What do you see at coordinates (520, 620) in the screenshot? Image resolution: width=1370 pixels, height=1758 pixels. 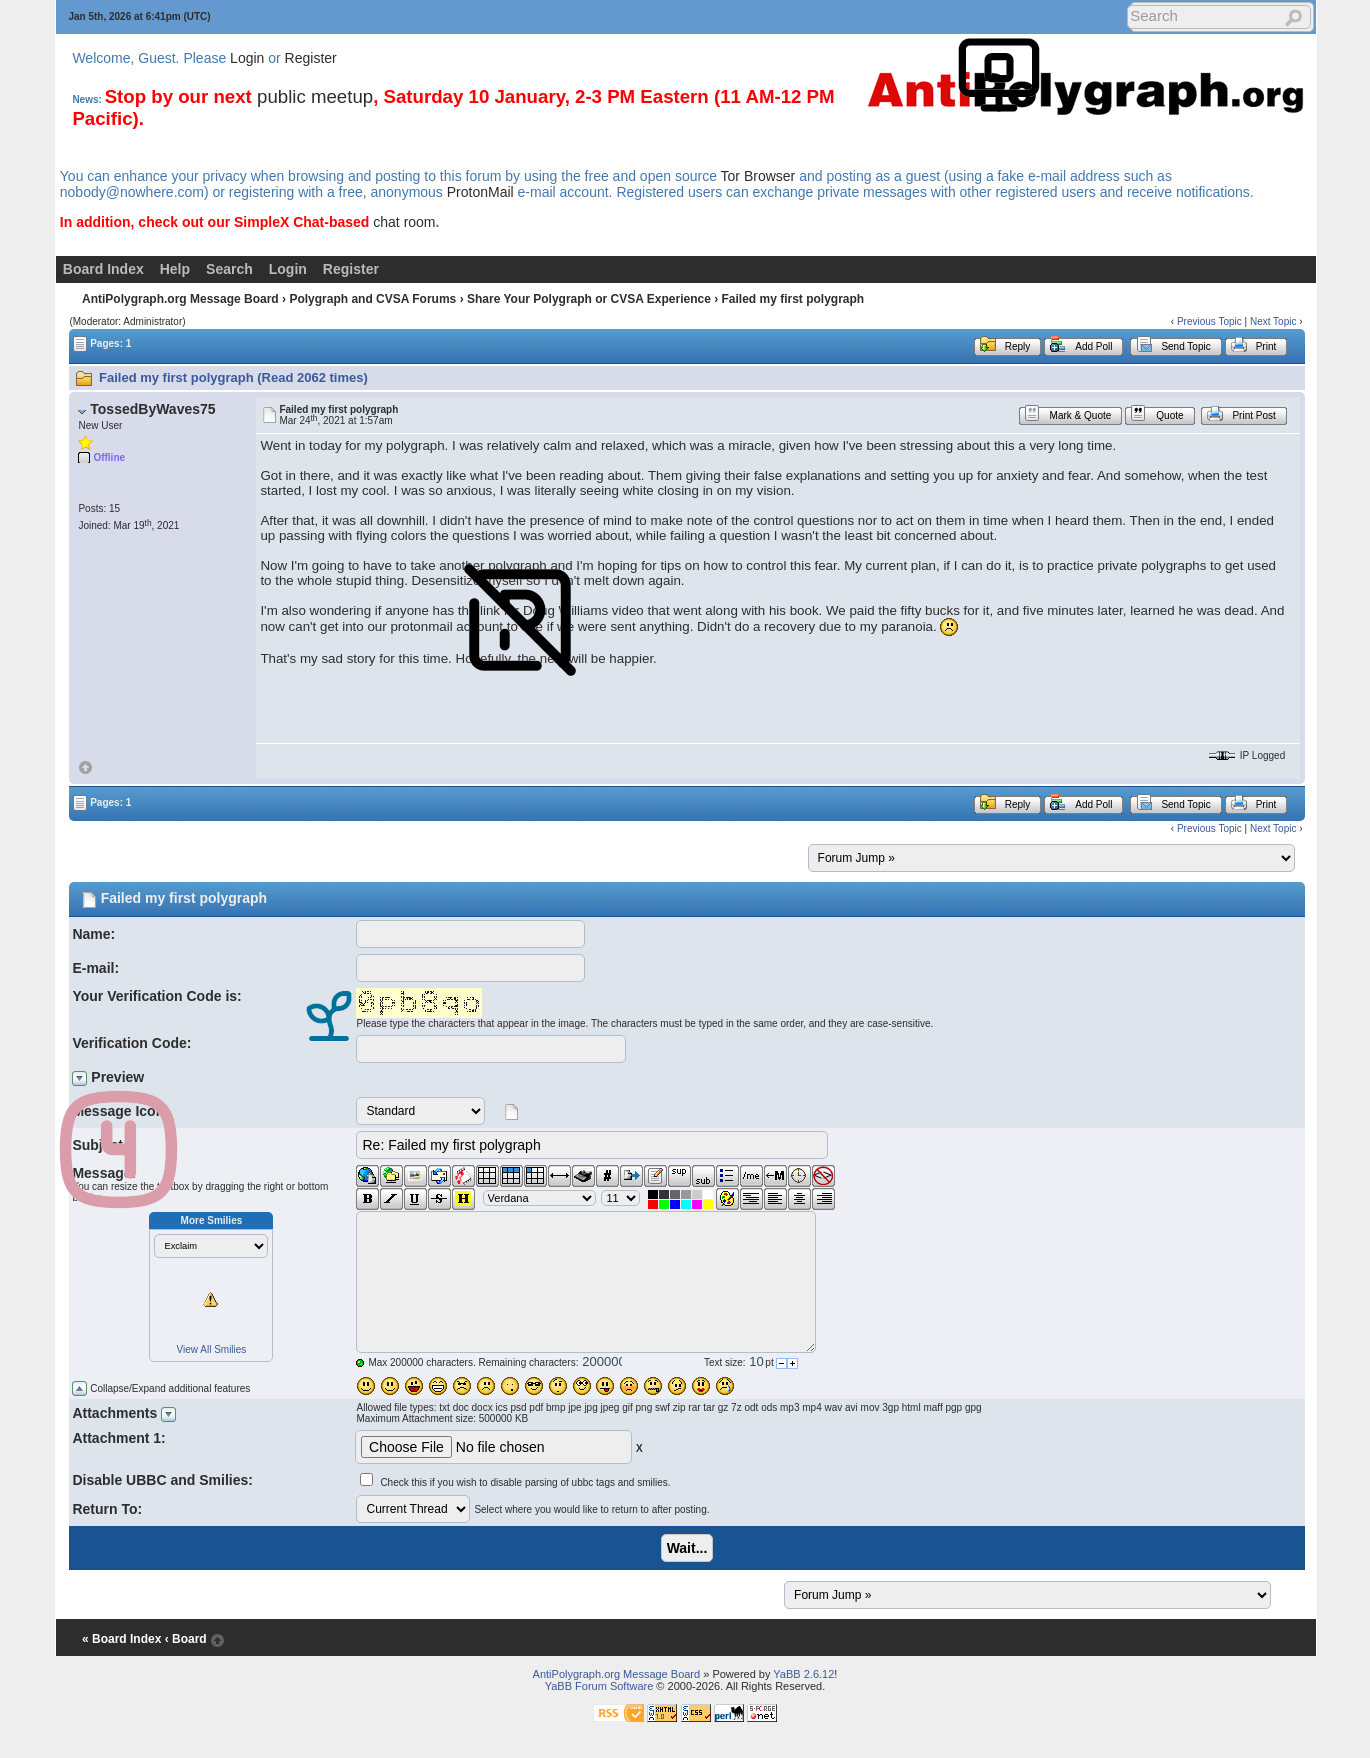 I see `no parking available` at bounding box center [520, 620].